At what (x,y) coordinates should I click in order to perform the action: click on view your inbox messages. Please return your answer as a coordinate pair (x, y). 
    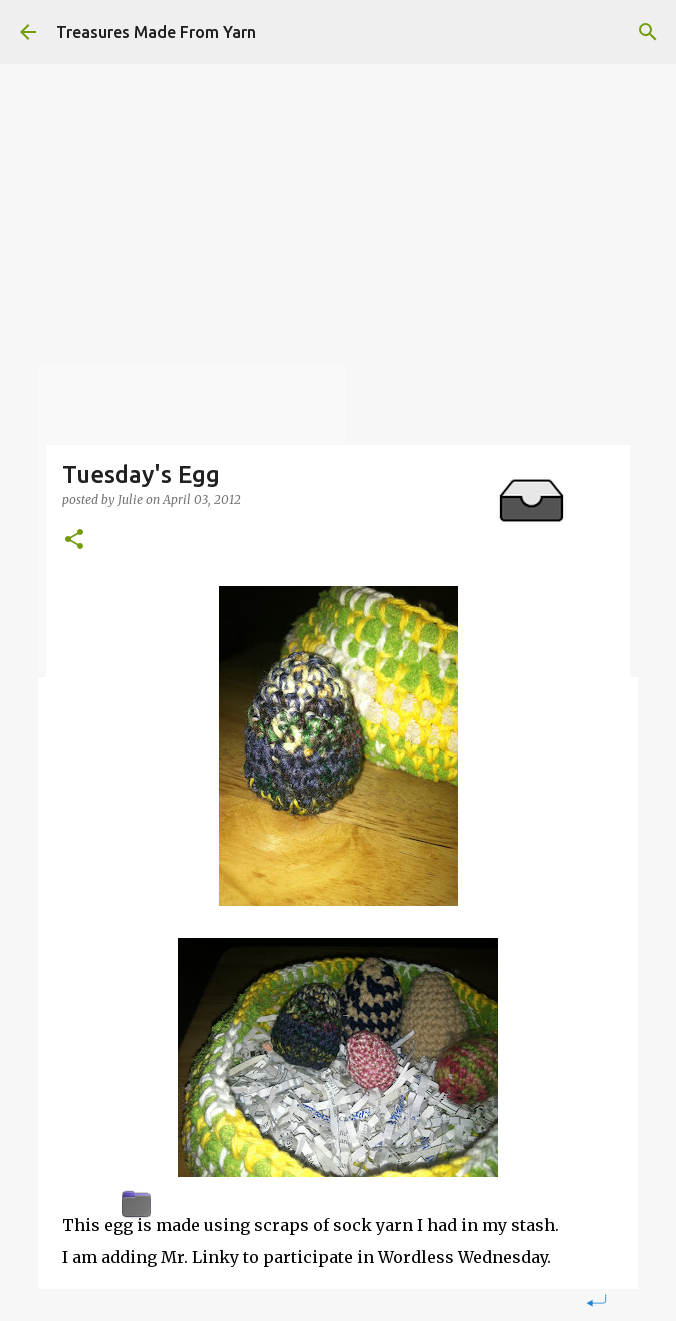
    Looking at the image, I should click on (531, 500).